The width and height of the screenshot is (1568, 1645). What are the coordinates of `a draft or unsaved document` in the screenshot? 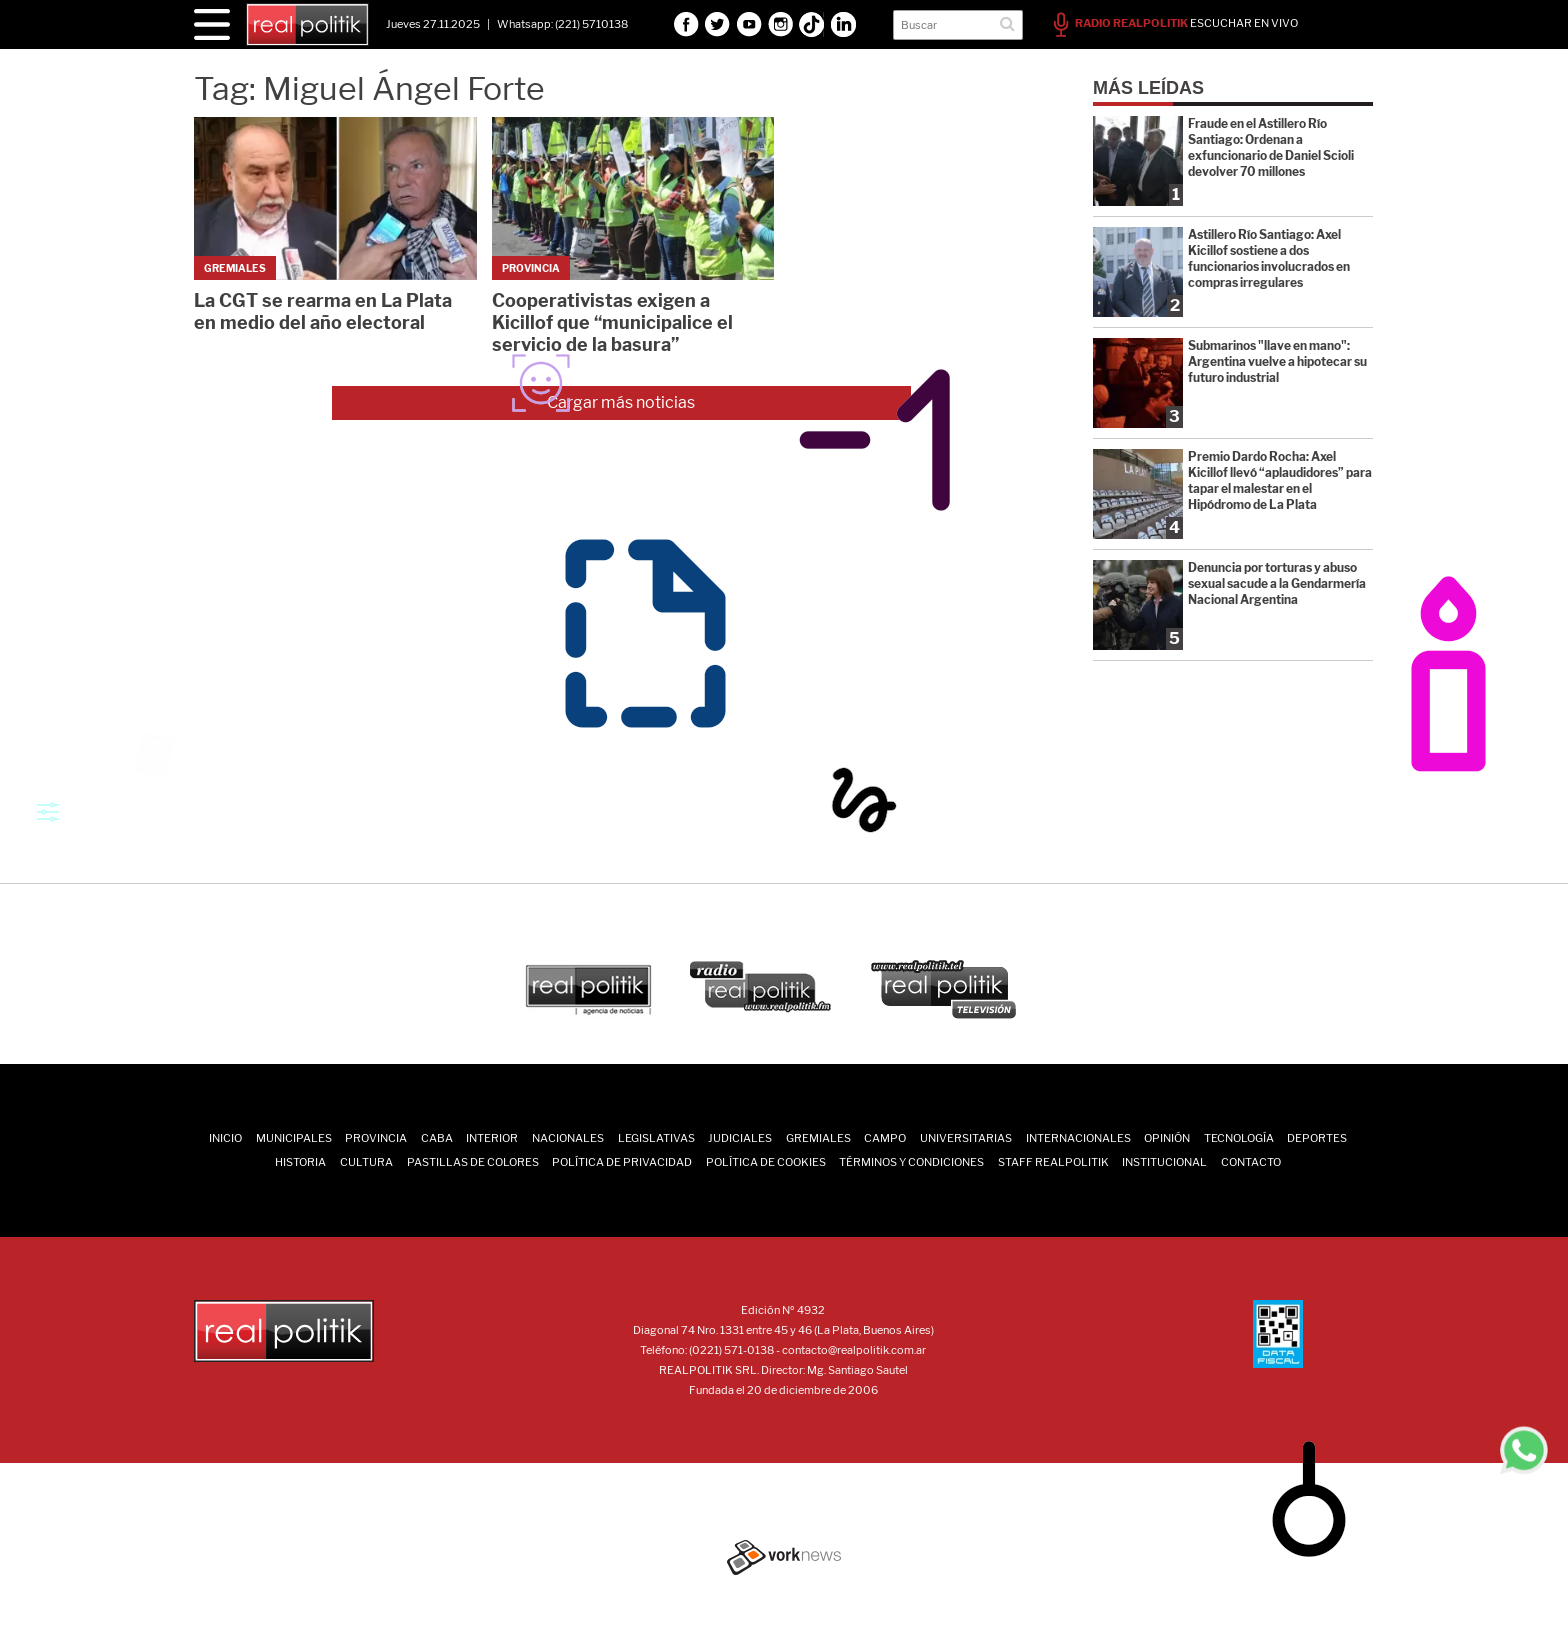 It's located at (645, 633).